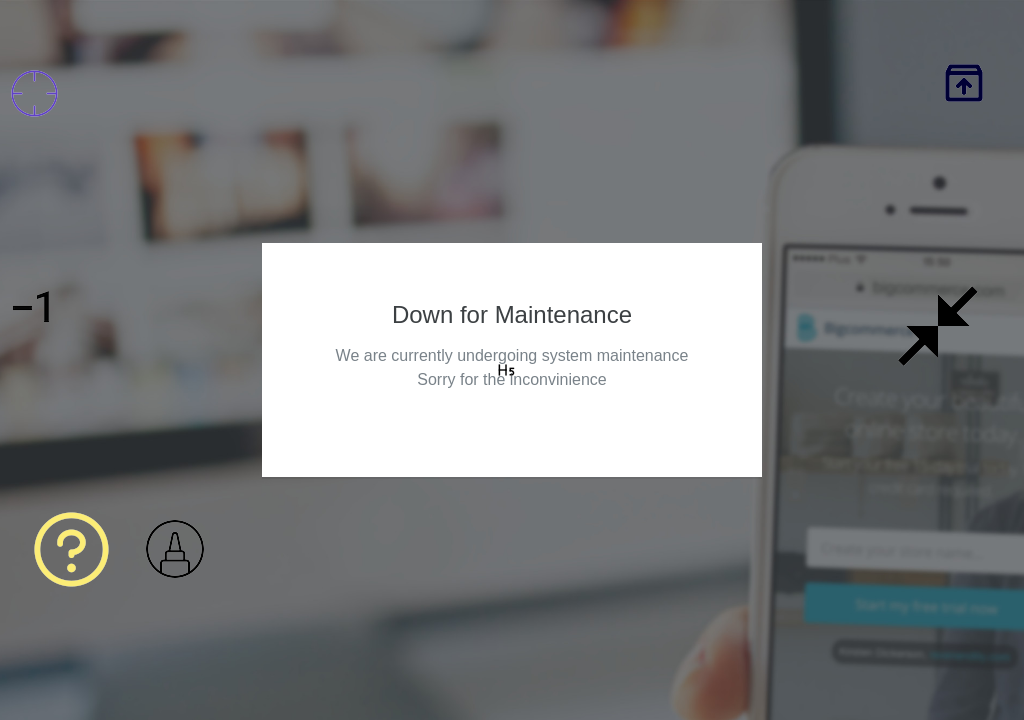 Image resolution: width=1024 pixels, height=720 pixels. What do you see at coordinates (175, 549) in the screenshot?
I see `marker or highlighter tool` at bounding box center [175, 549].